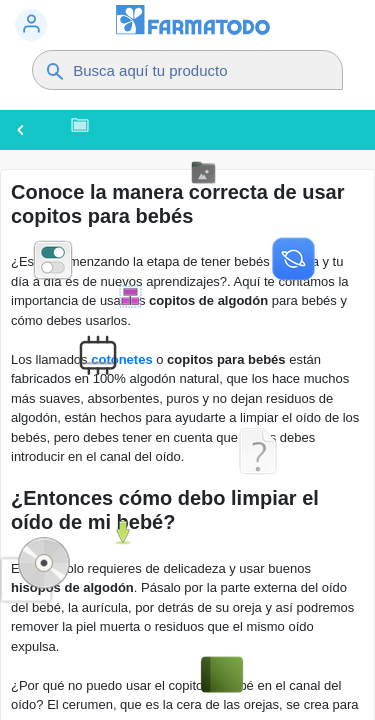  What do you see at coordinates (130, 296) in the screenshot?
I see `select all items in the current view` at bounding box center [130, 296].